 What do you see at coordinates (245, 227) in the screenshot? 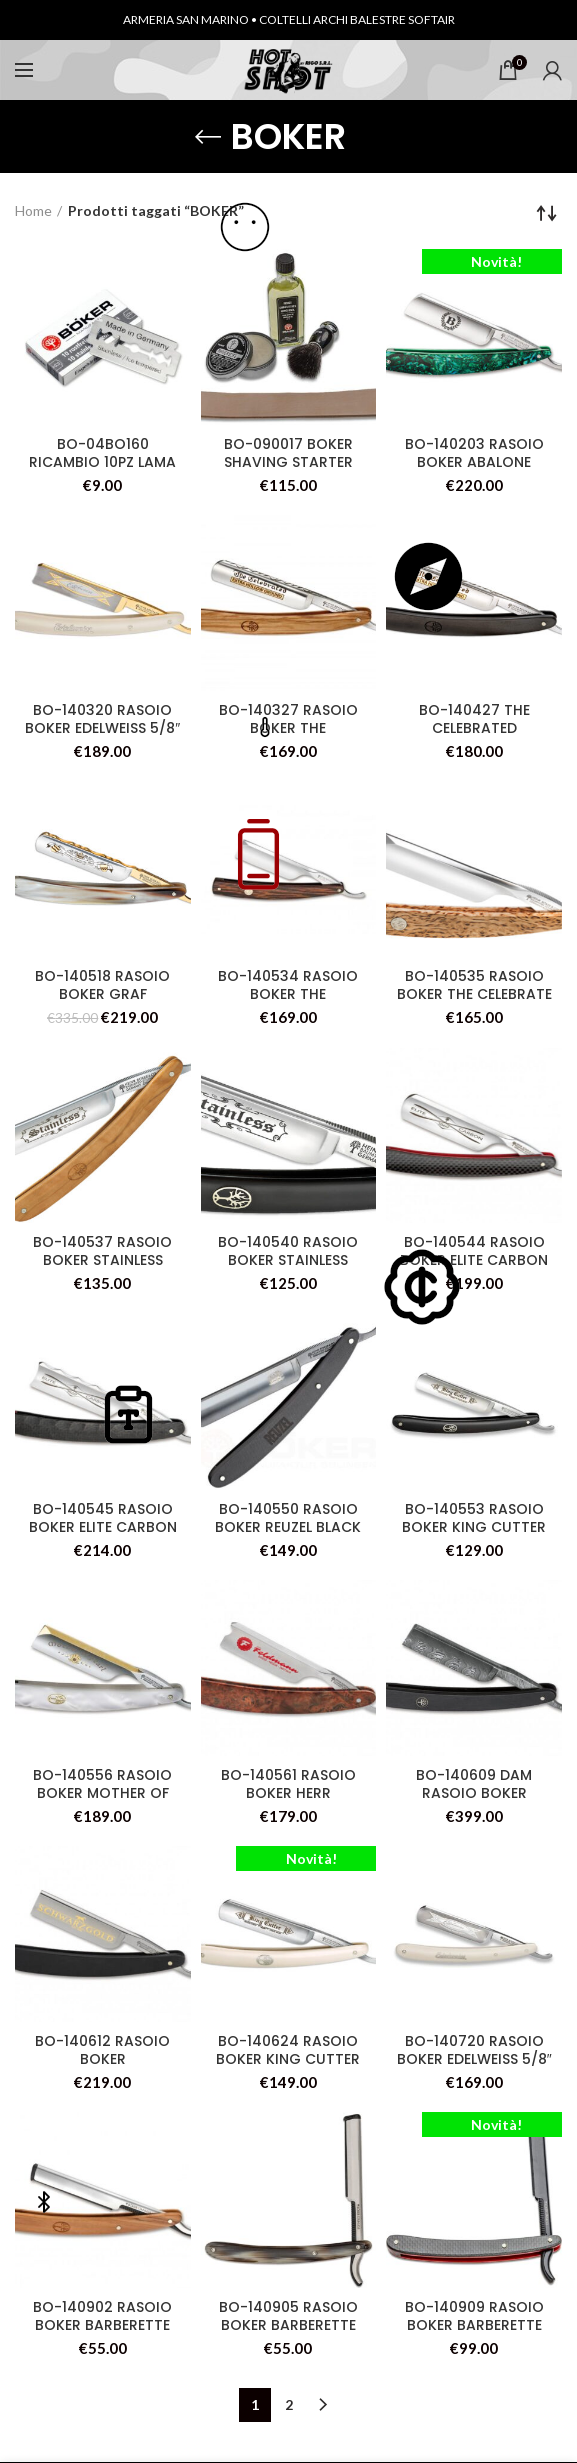
I see `indicates neutral or no reaction` at bounding box center [245, 227].